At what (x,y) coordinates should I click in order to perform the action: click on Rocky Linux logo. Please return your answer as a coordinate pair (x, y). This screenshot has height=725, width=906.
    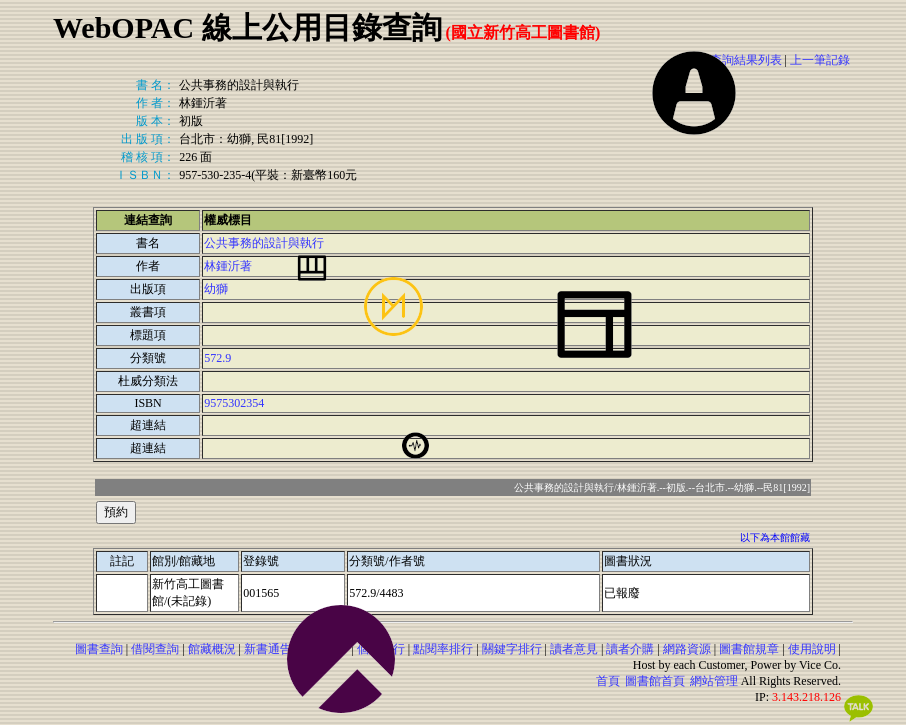
    Looking at the image, I should click on (341, 659).